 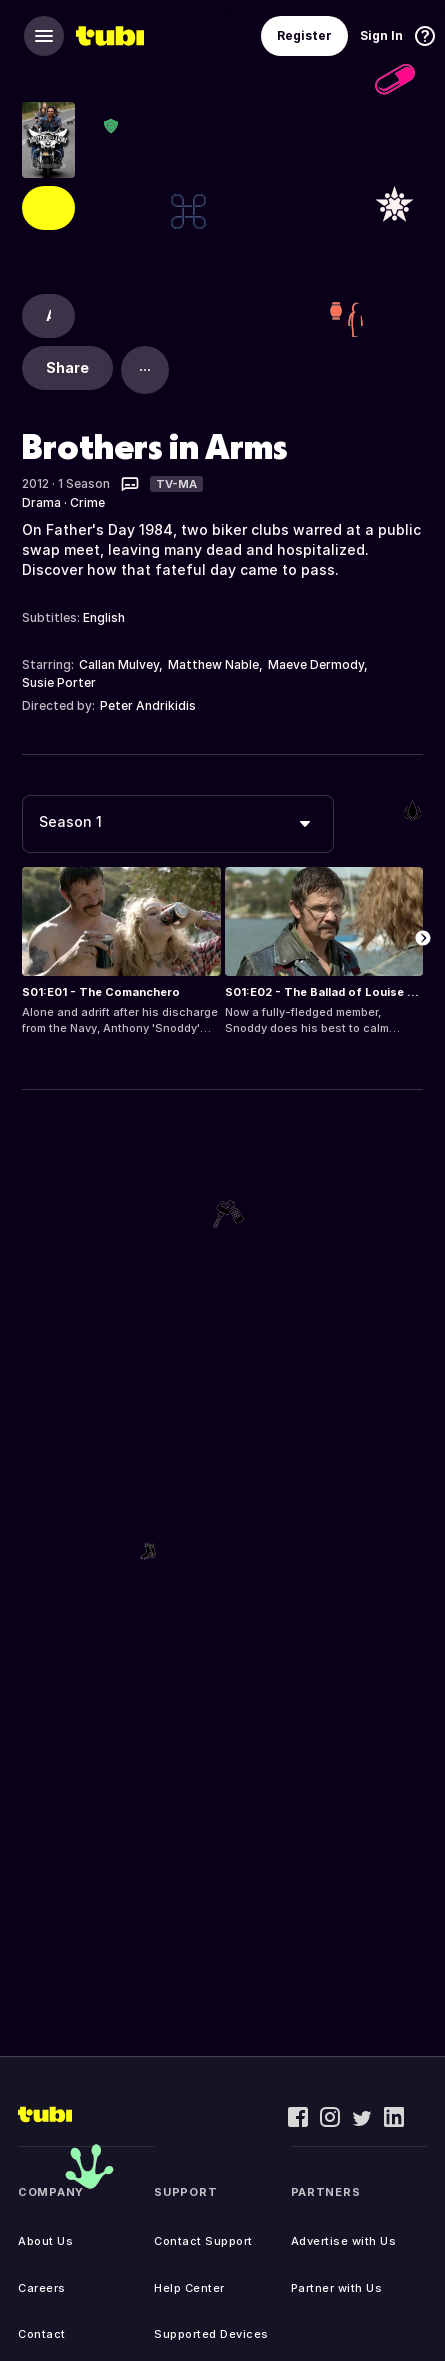 What do you see at coordinates (148, 1551) in the screenshot?
I see `browse socks or hosiery products` at bounding box center [148, 1551].